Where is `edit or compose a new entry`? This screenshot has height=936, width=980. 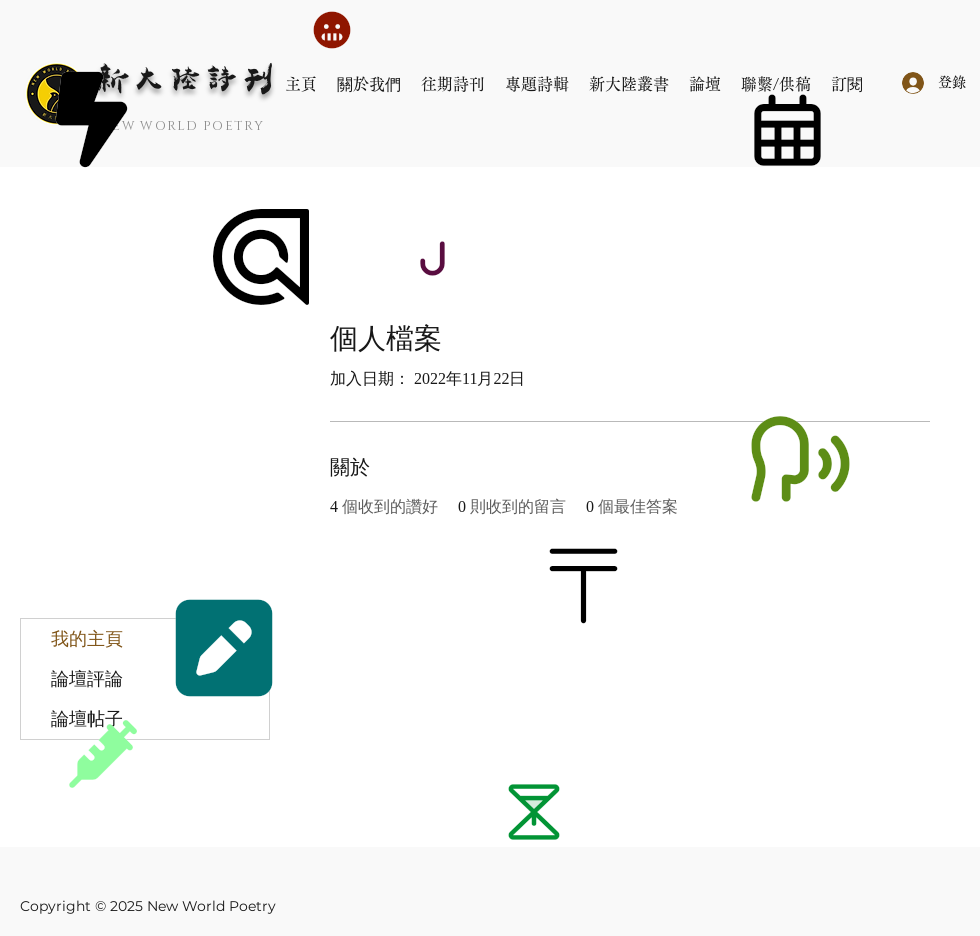
edit or compose a new entry is located at coordinates (224, 648).